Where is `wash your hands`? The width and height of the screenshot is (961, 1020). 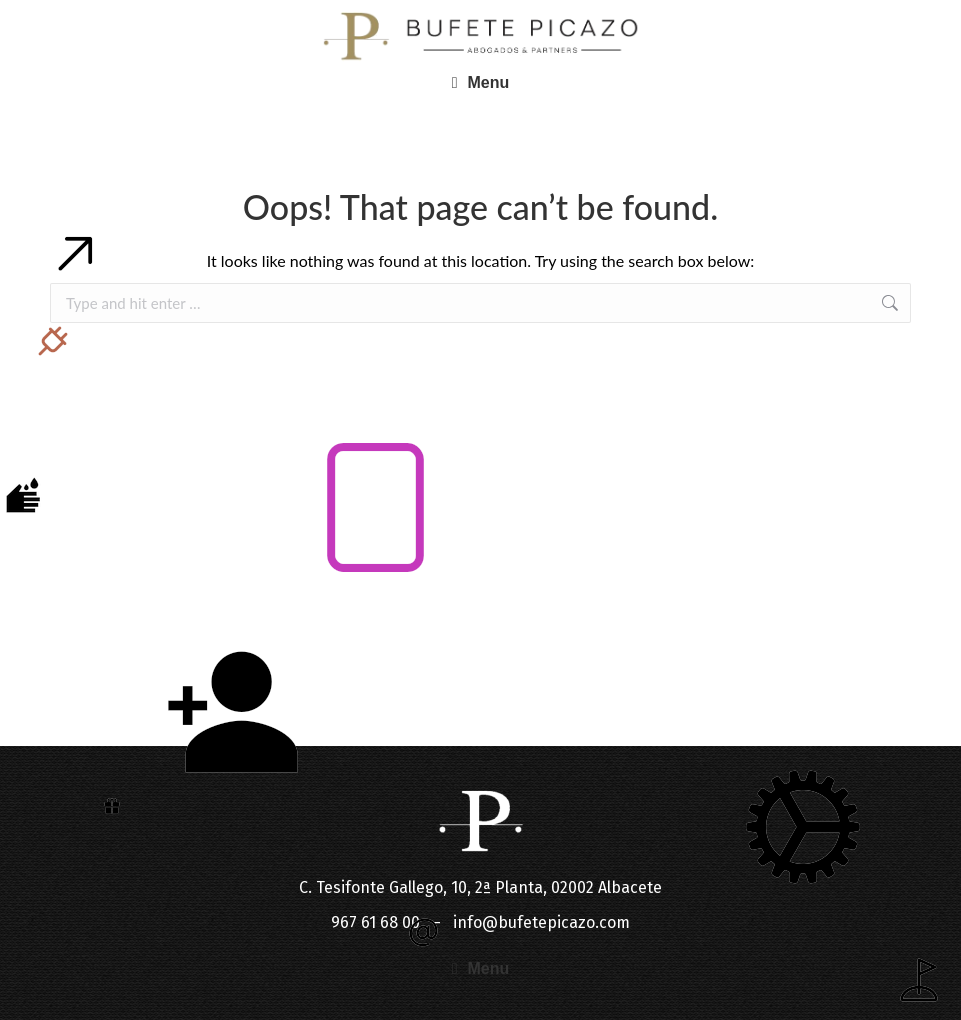 wash your hands is located at coordinates (24, 495).